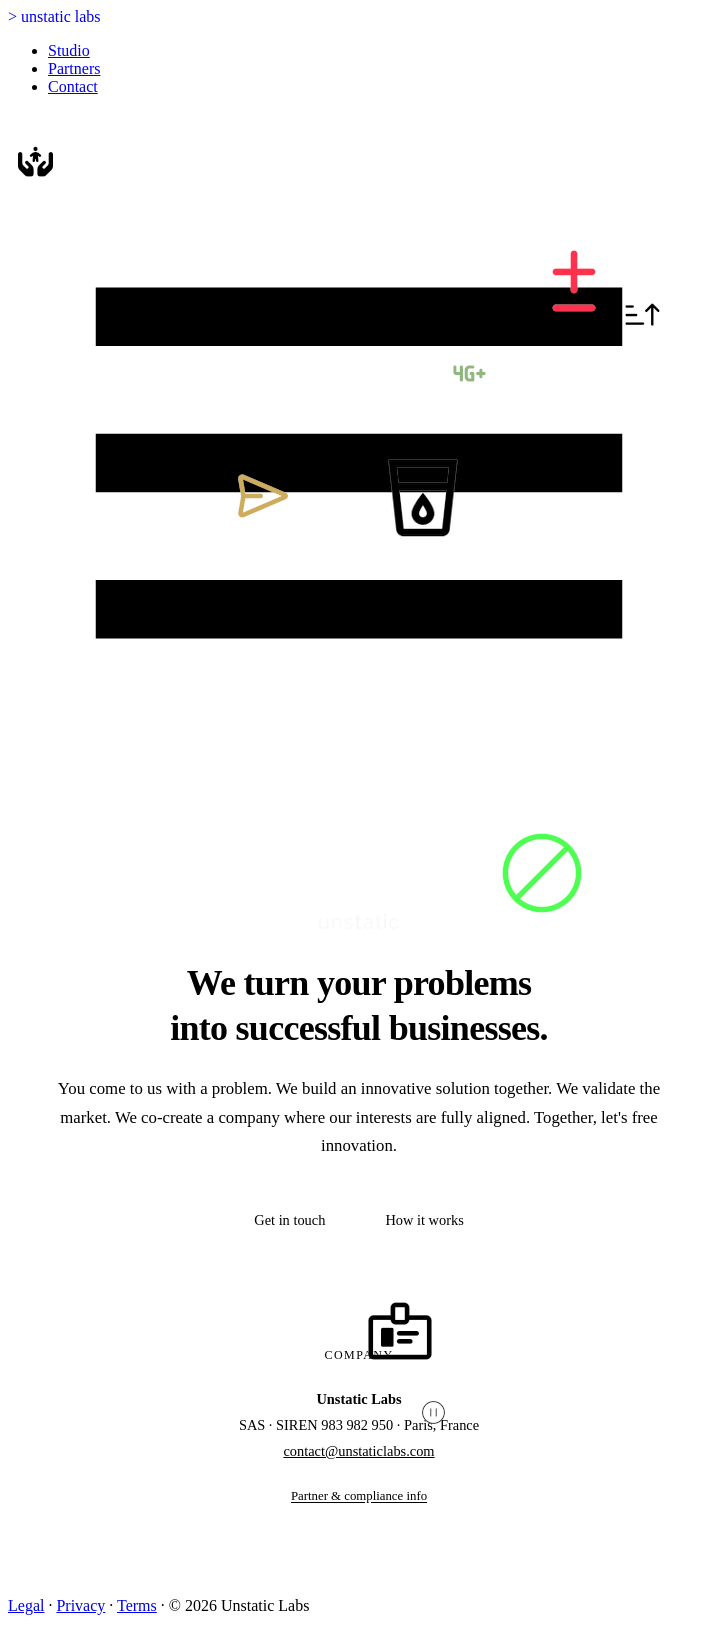 The width and height of the screenshot is (718, 1631). What do you see at coordinates (642, 315) in the screenshot?
I see `sort items in ascending order` at bounding box center [642, 315].